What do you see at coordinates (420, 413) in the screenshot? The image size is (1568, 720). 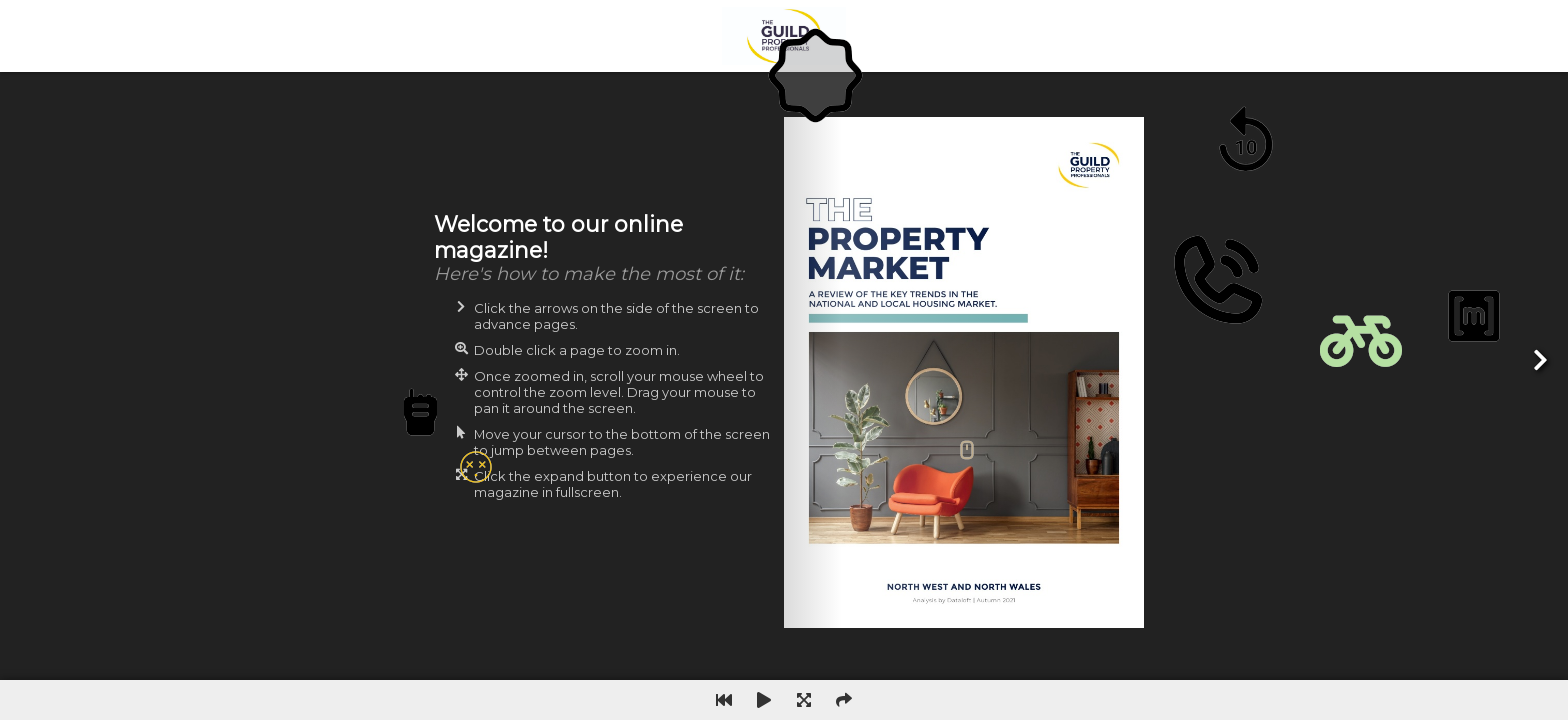 I see `access push-to-talk communication` at bounding box center [420, 413].